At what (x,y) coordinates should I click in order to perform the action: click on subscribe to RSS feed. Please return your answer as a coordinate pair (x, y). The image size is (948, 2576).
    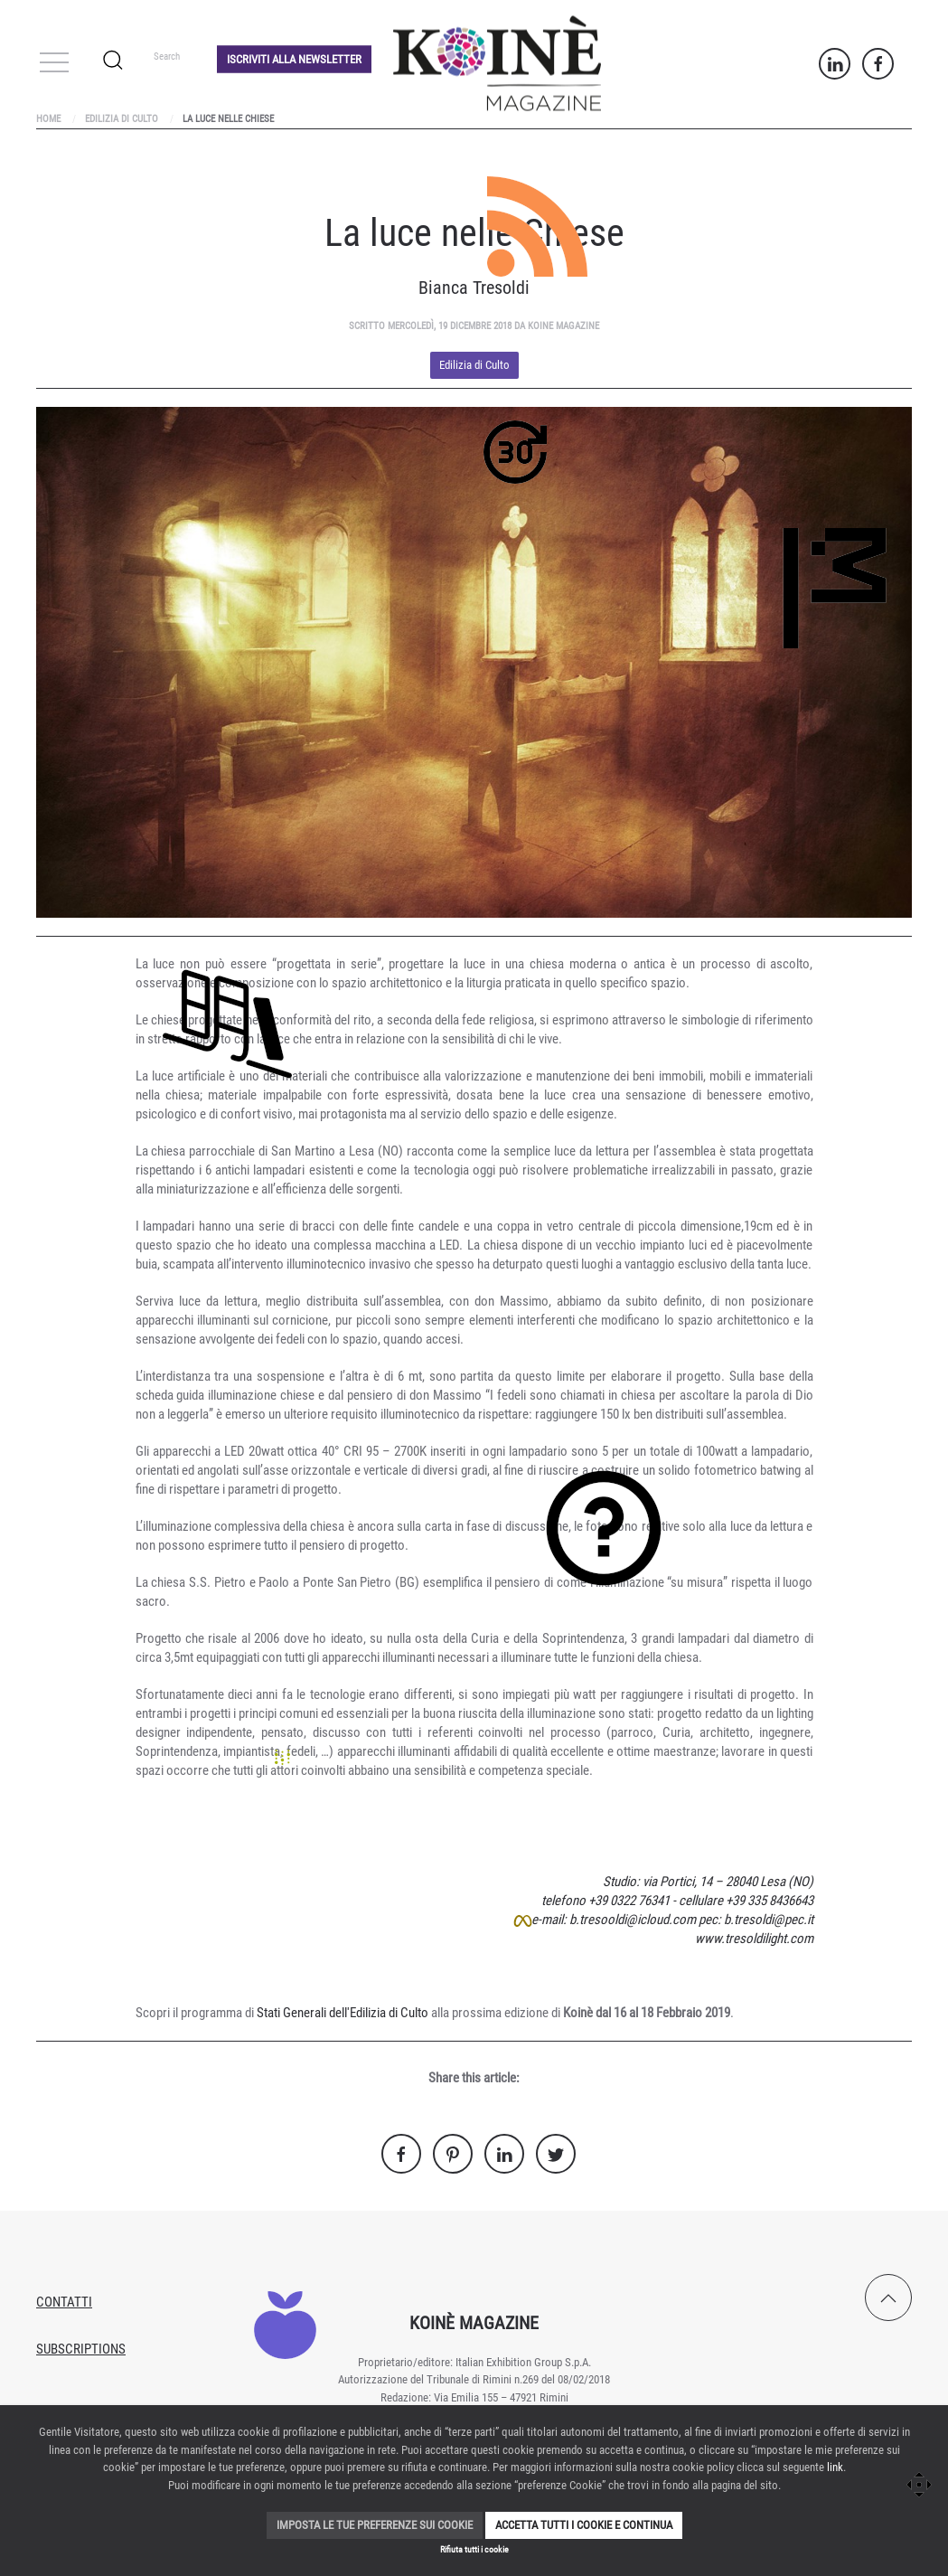
    Looking at the image, I should click on (537, 226).